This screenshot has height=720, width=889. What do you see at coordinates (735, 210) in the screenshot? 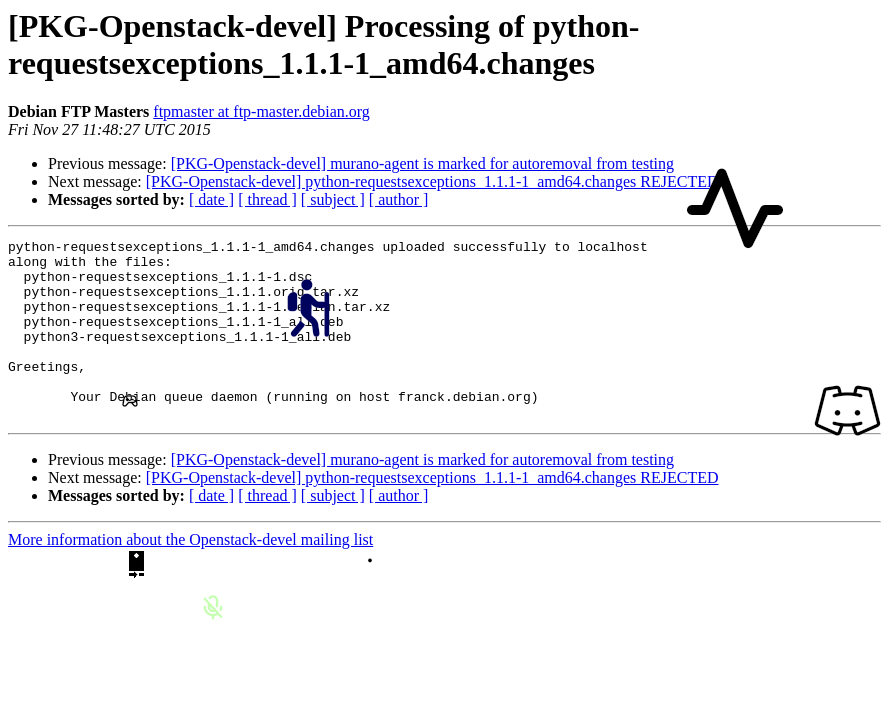
I see `view health or heart rate data` at bounding box center [735, 210].